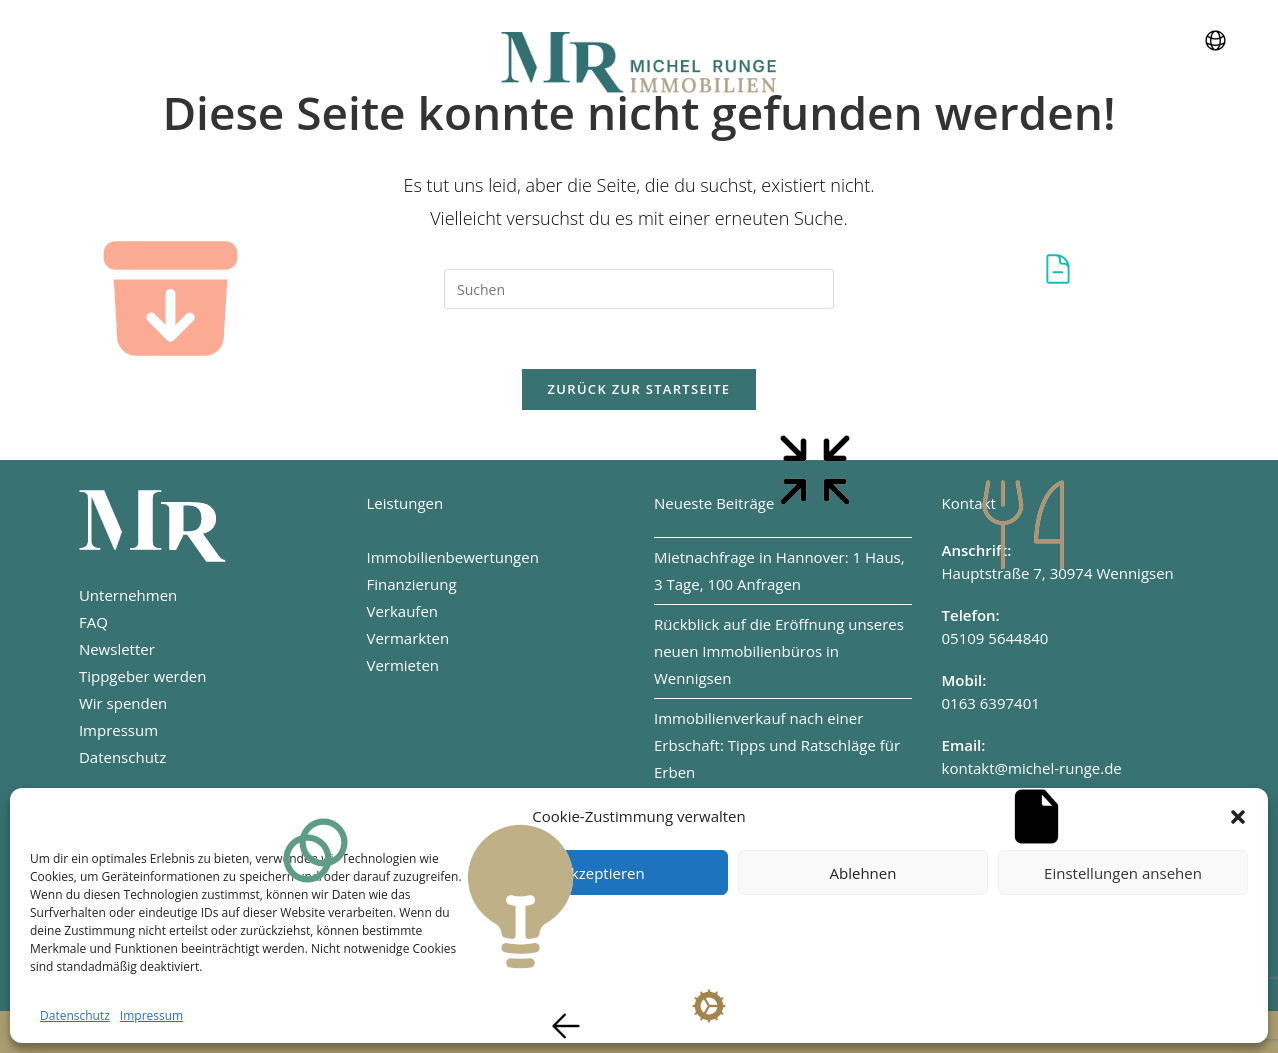  I want to click on toggle blend mode settings, so click(315, 850).